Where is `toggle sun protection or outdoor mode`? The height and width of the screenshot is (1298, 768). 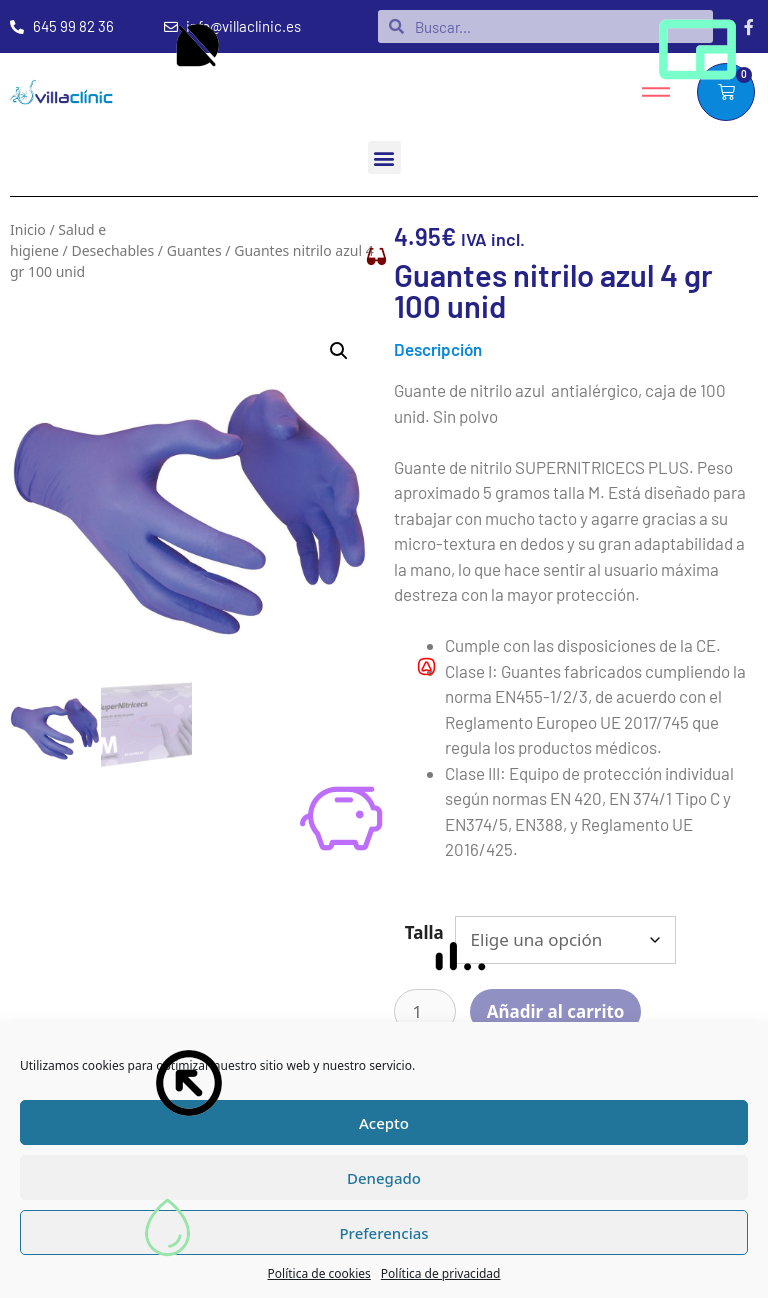 toggle sun protection or outdoor mode is located at coordinates (376, 256).